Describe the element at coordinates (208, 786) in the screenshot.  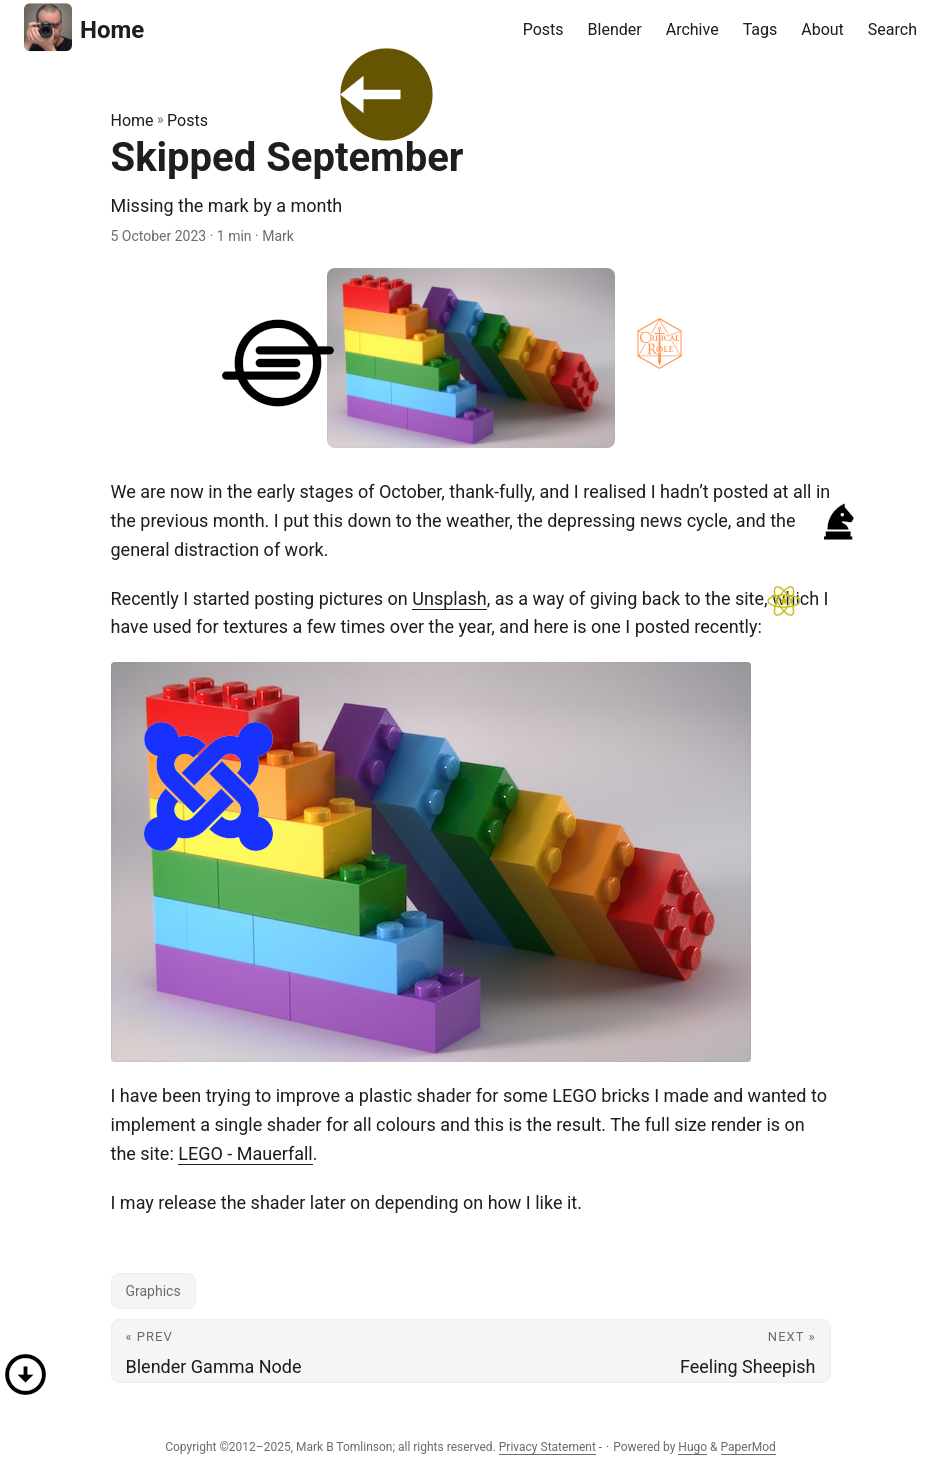
I see `Joomla content management system logo` at that location.